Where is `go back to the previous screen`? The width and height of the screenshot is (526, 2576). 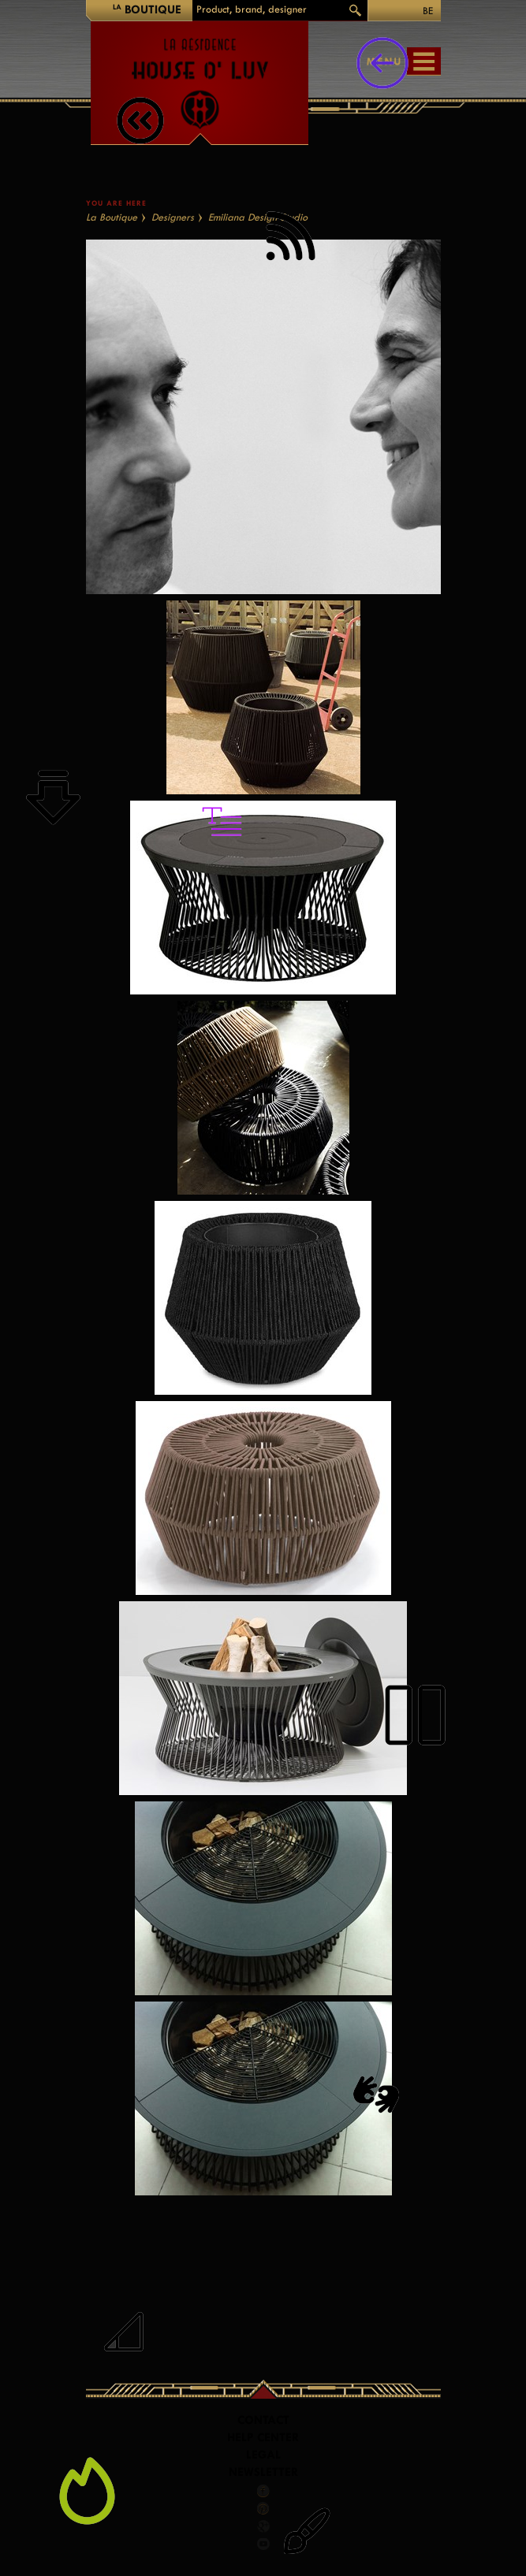 go back to the previous screen is located at coordinates (382, 63).